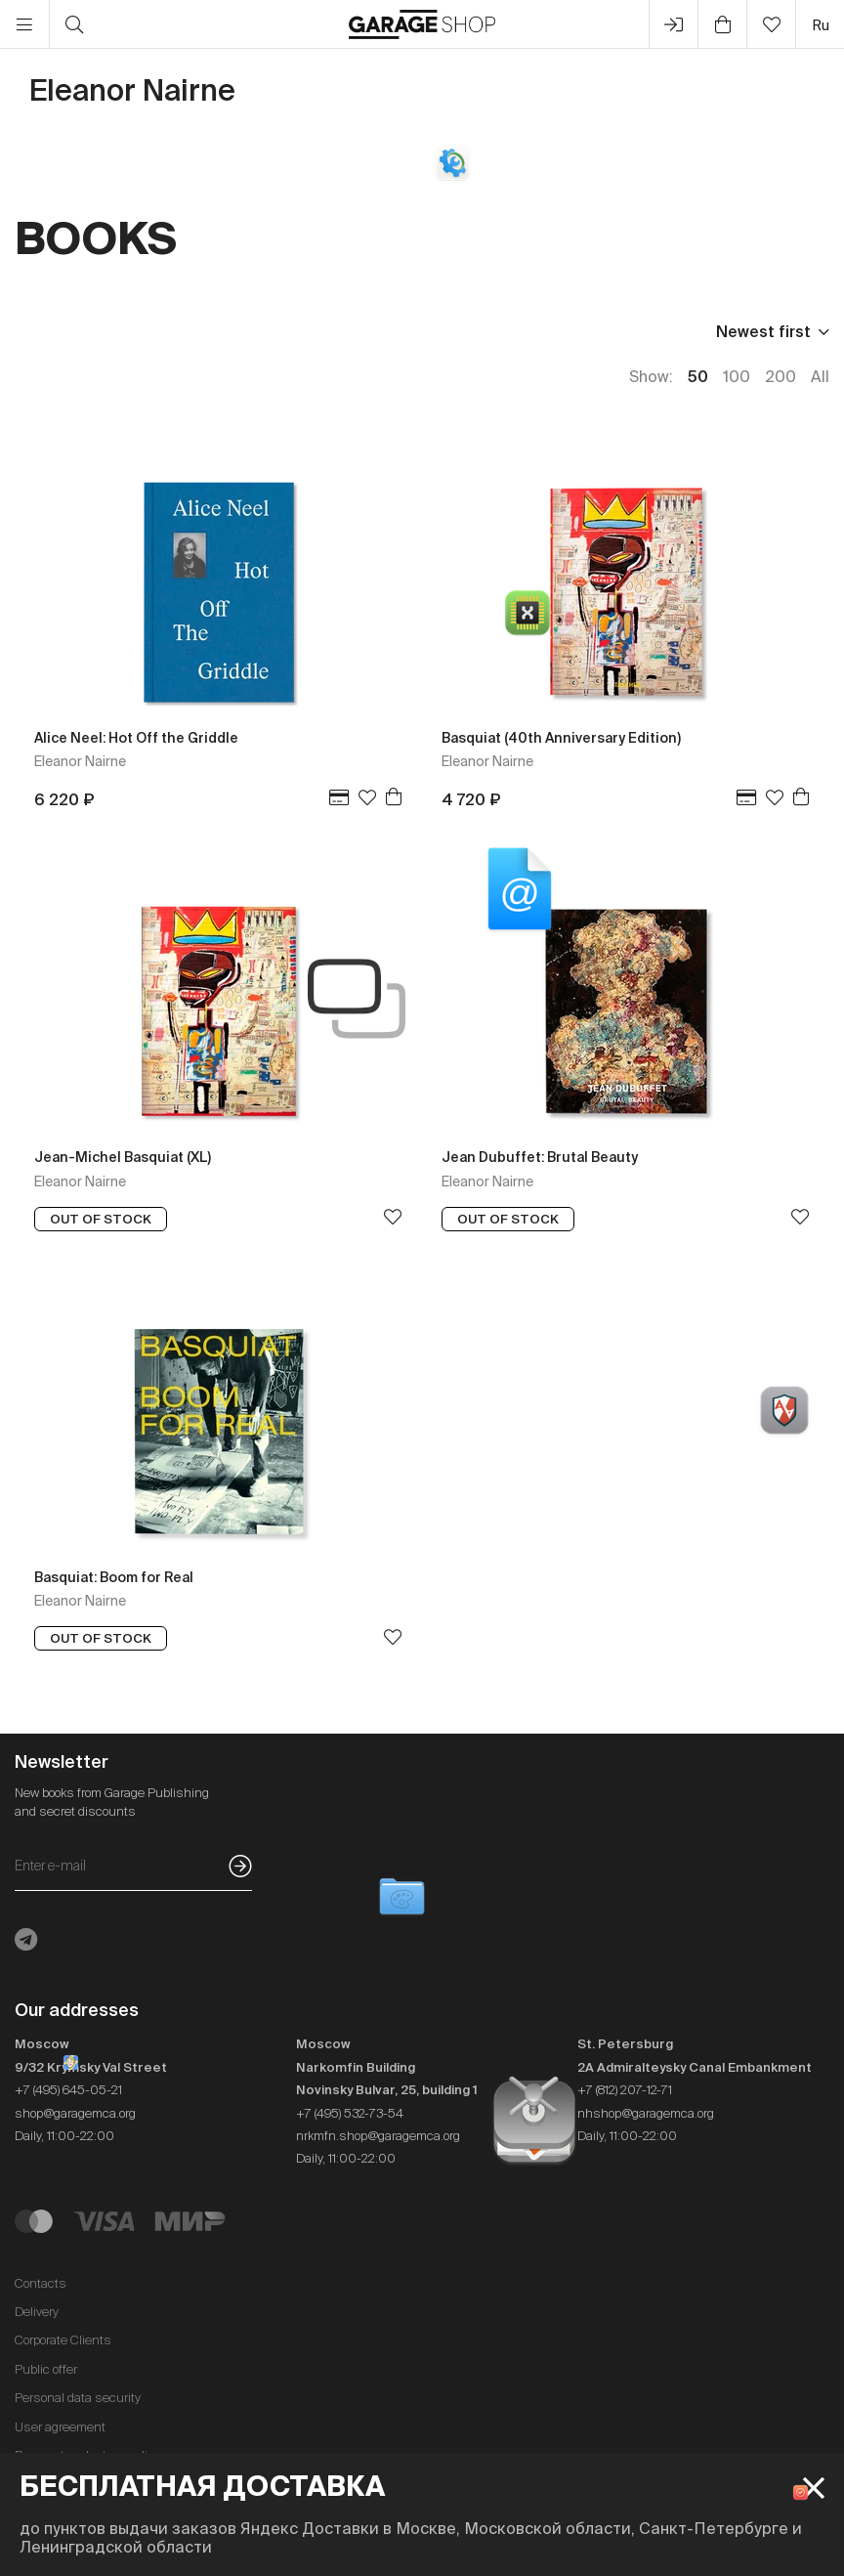 The width and height of the screenshot is (844, 2576). Describe the element at coordinates (534, 2122) in the screenshot. I see `open Curtail image compression app` at that location.